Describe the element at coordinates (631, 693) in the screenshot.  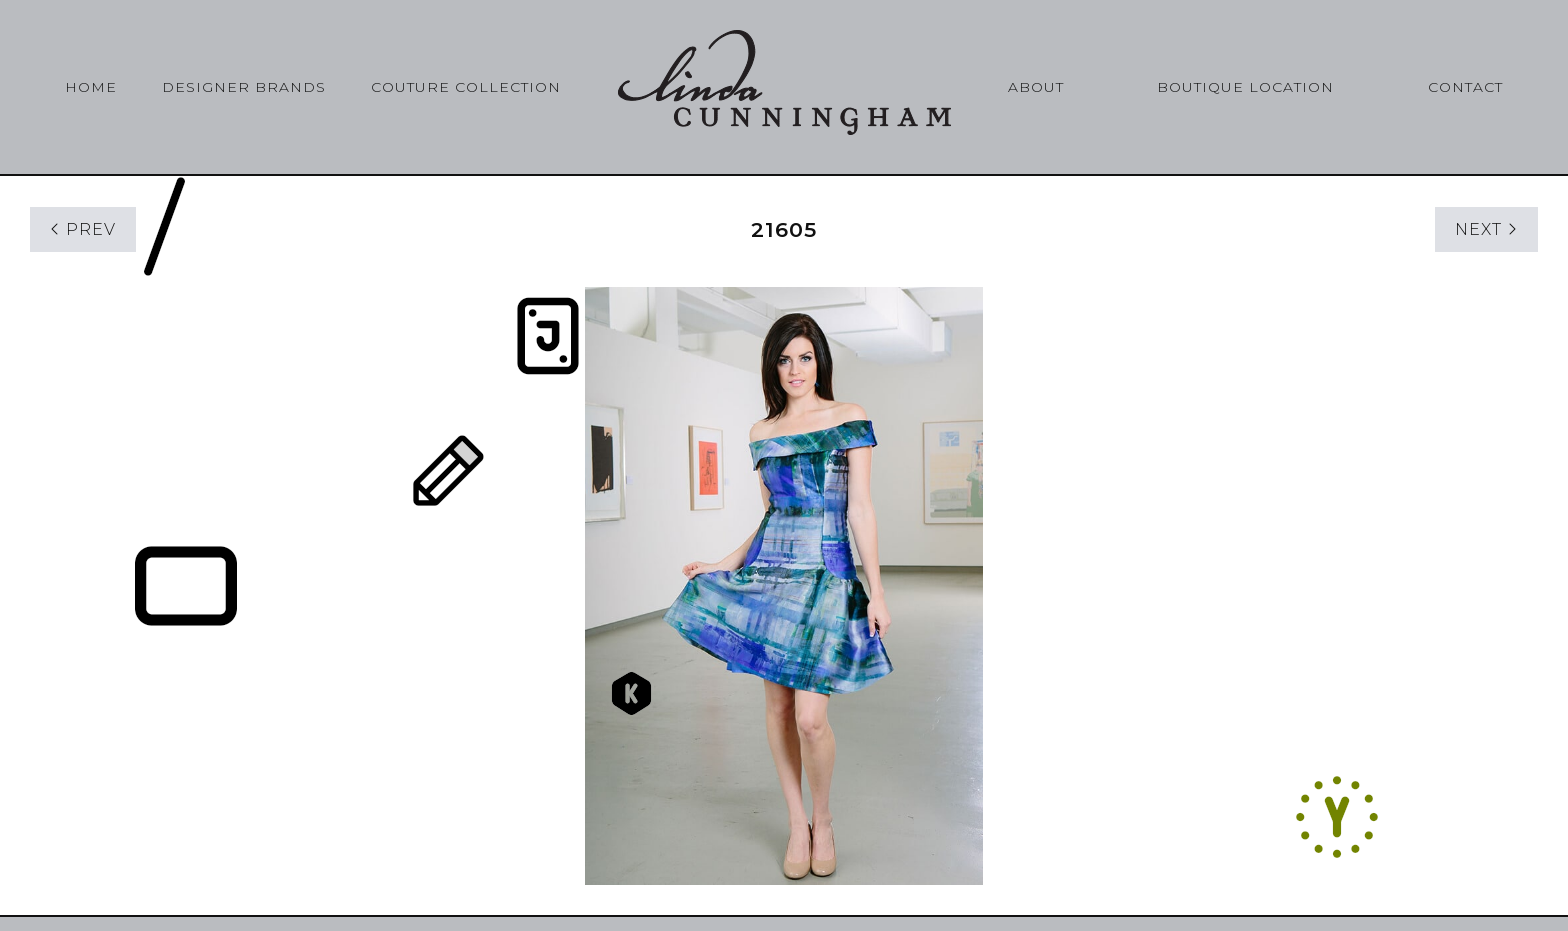
I see `indicates a keyboard shortcut or hotkey` at that location.